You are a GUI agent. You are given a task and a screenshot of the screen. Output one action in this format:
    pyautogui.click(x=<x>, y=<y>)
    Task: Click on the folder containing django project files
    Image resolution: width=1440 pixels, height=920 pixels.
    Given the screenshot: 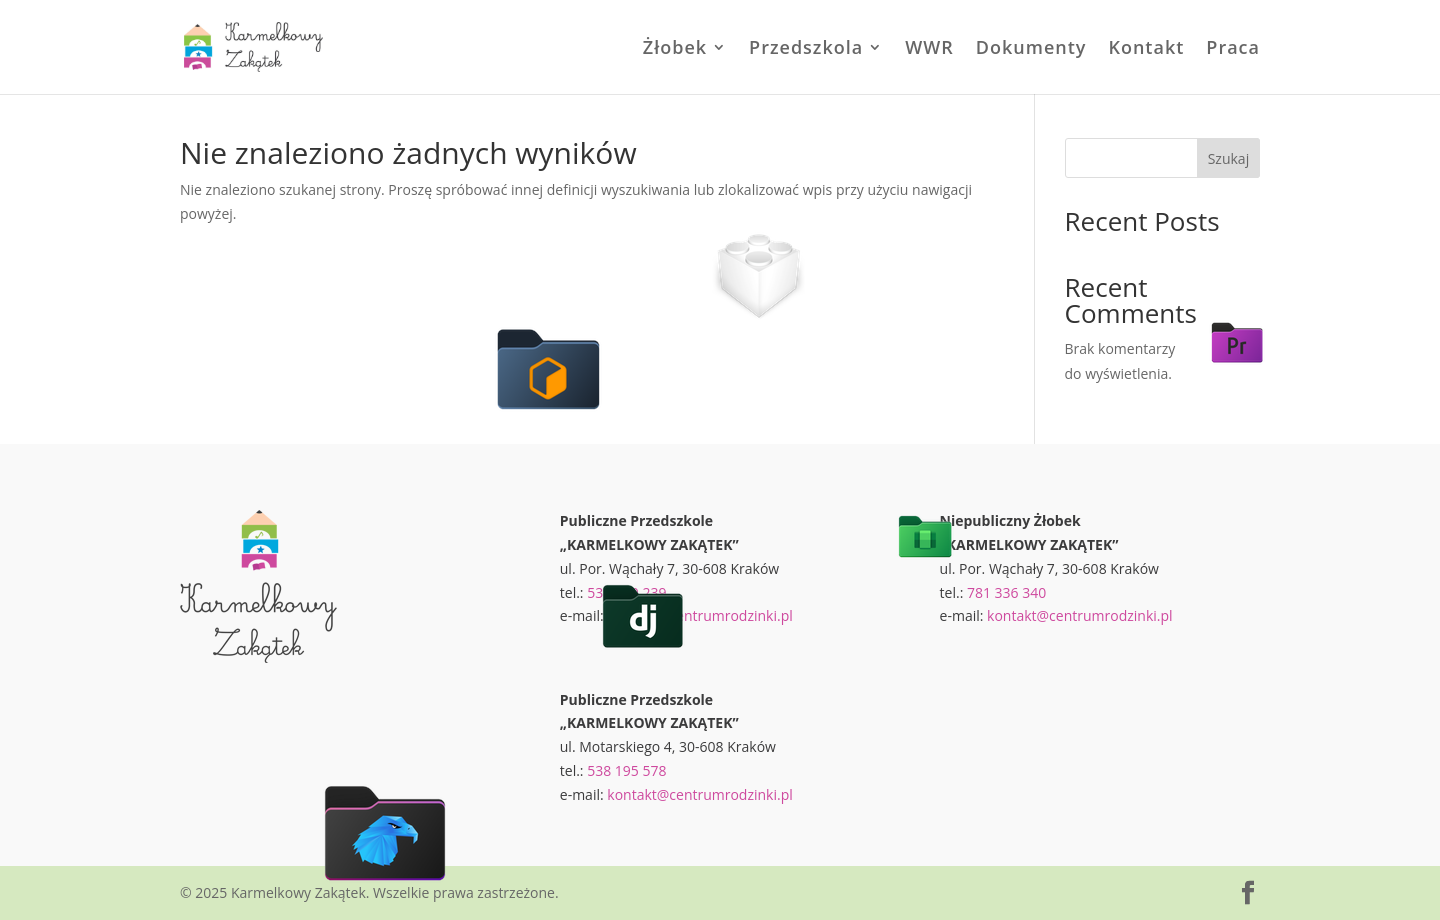 What is the action you would take?
    pyautogui.click(x=642, y=618)
    